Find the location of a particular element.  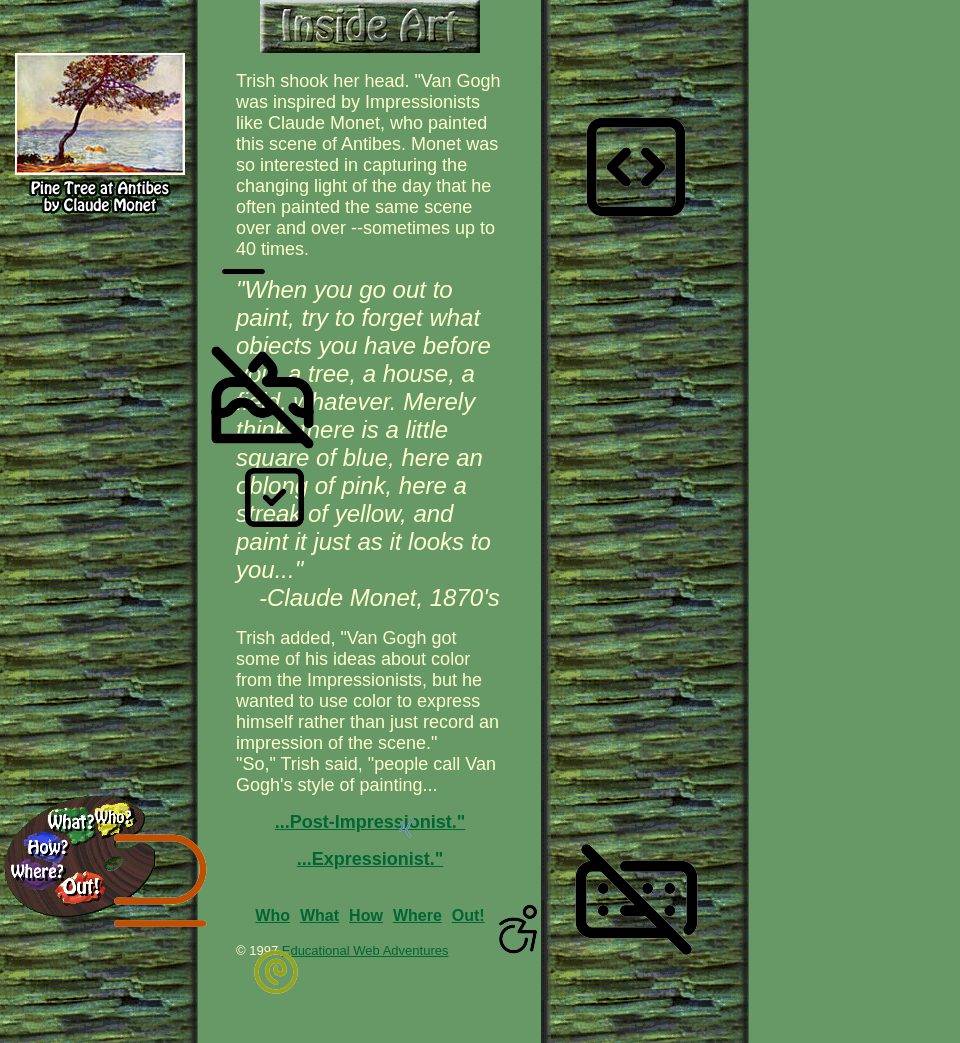

debian linux operating system logo is located at coordinates (276, 972).